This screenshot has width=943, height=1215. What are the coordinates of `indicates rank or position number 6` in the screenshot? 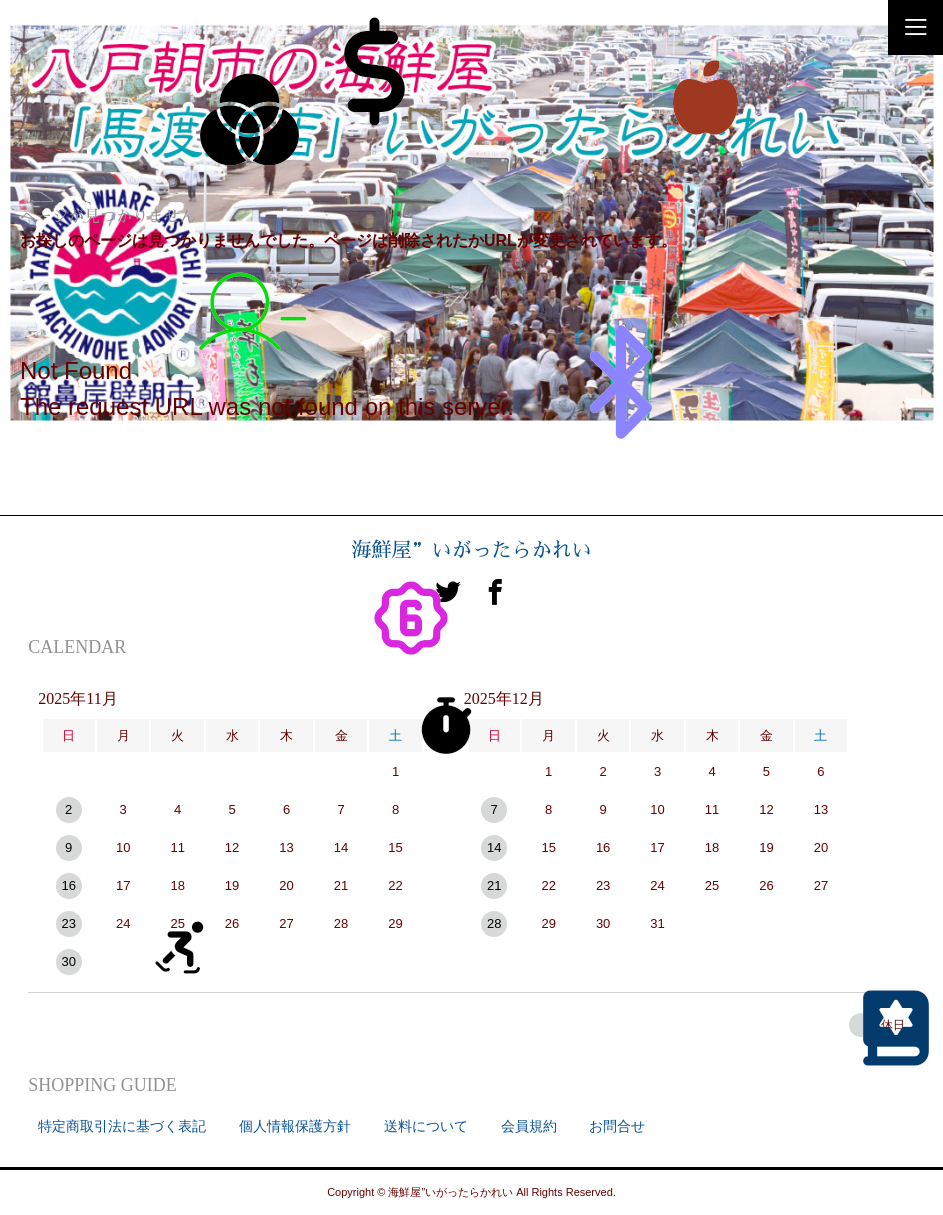 It's located at (411, 618).